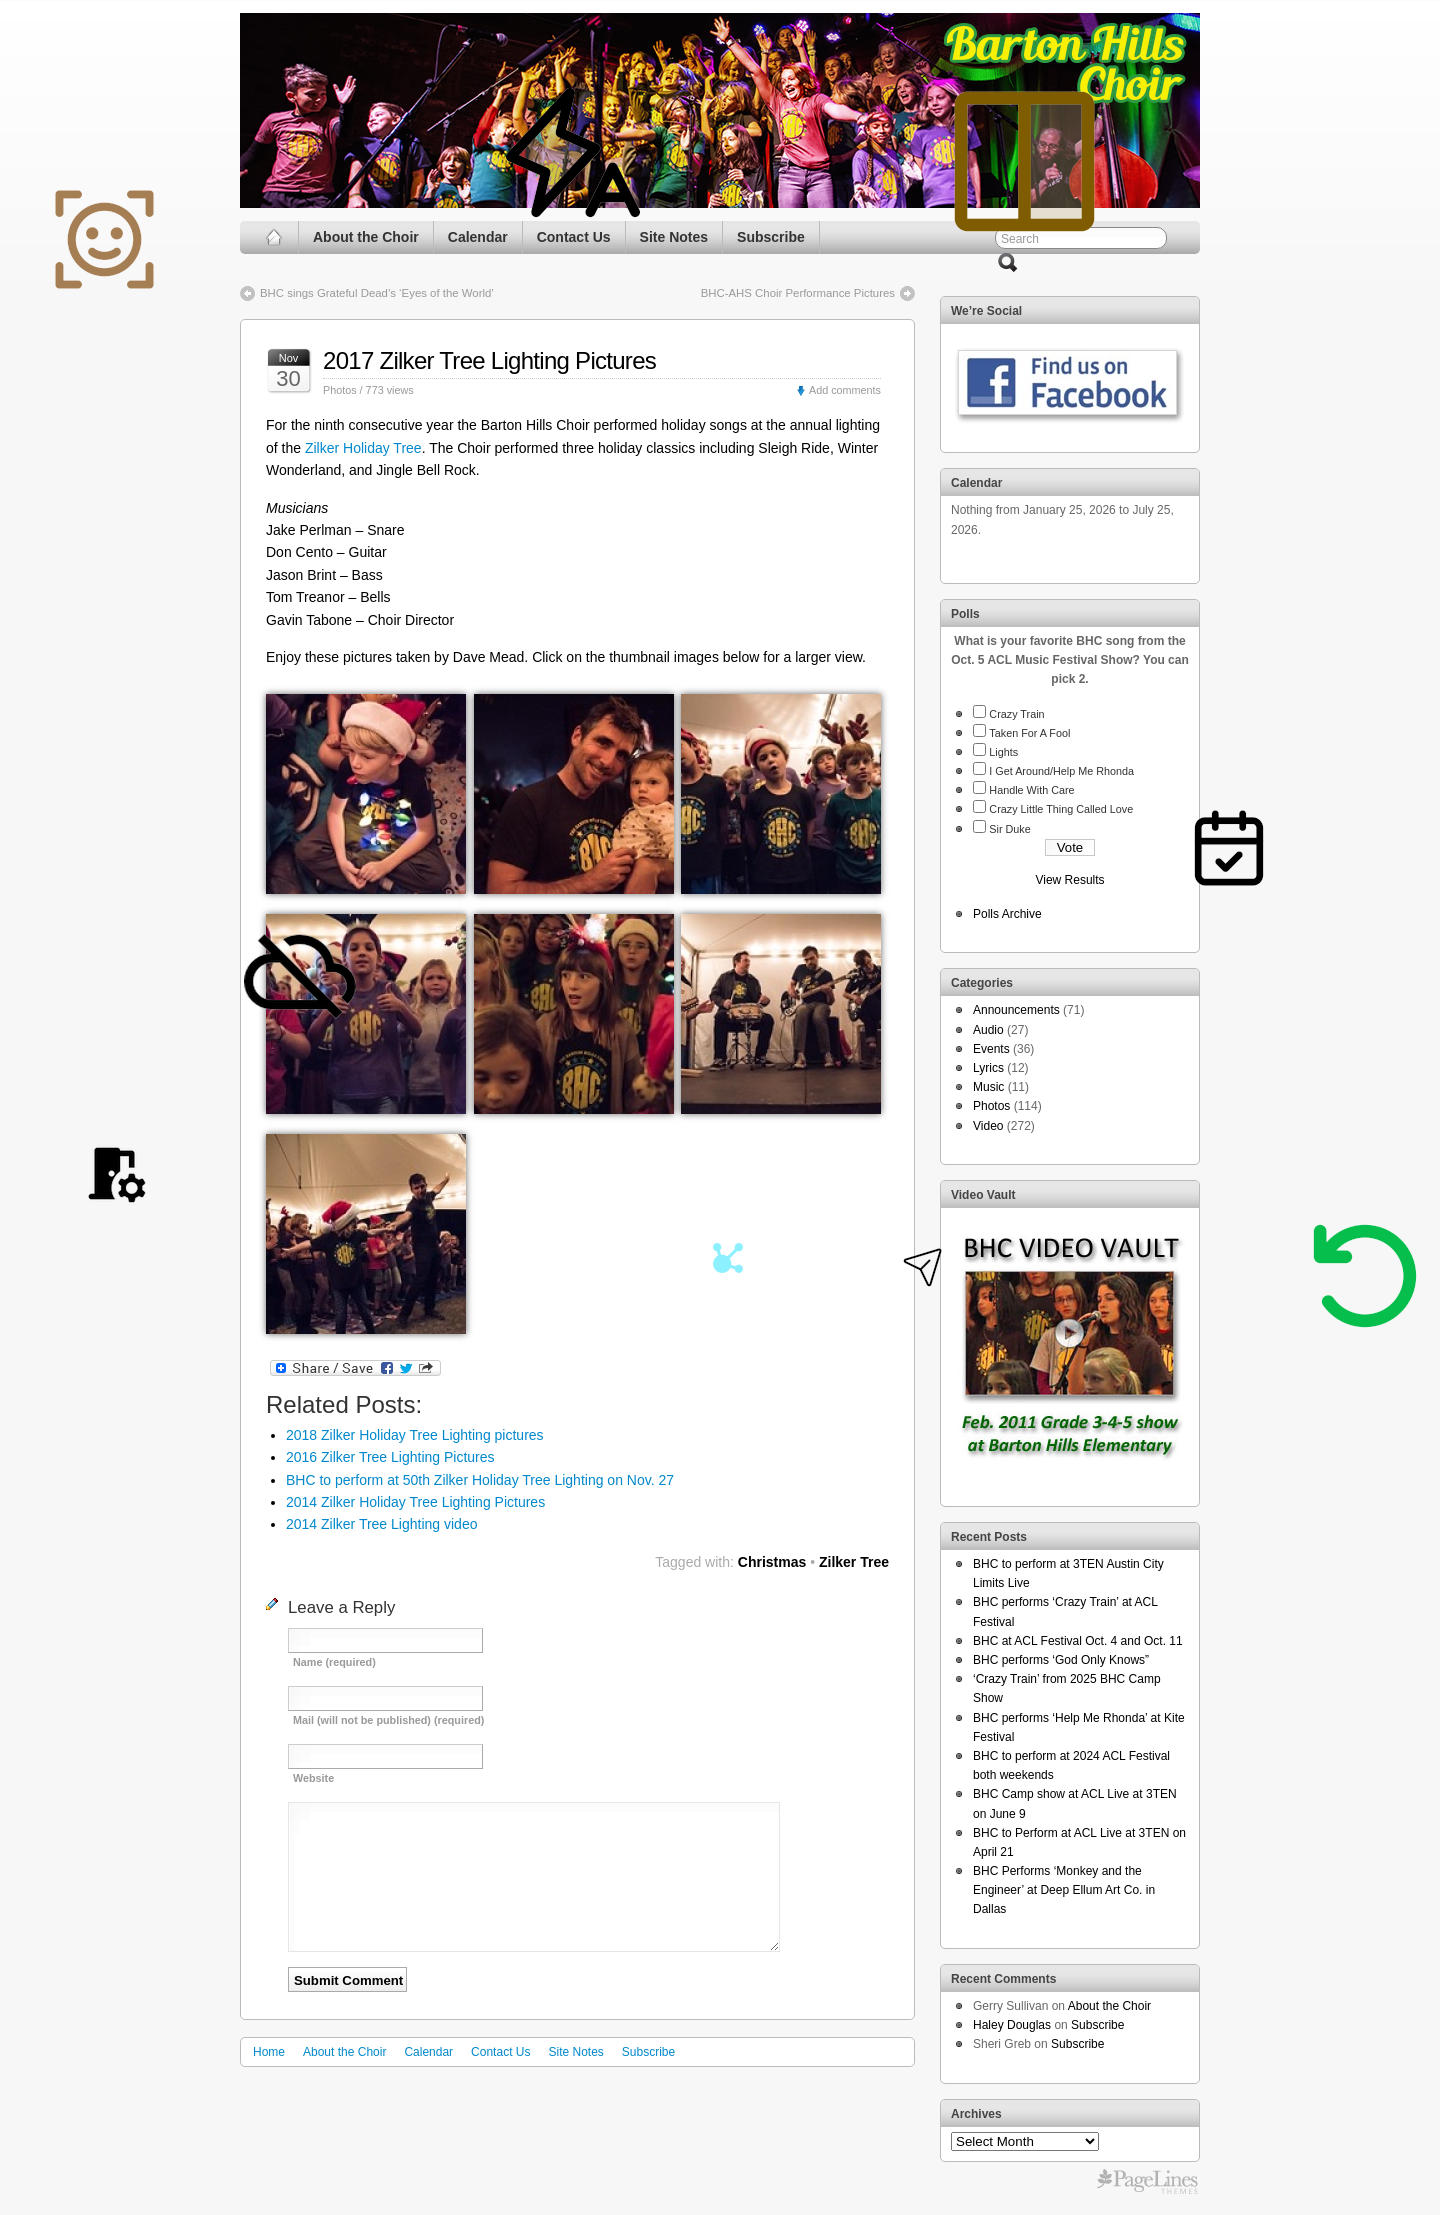 The height and width of the screenshot is (2215, 1440). I want to click on confirm or complete a scheduled event, so click(1229, 848).